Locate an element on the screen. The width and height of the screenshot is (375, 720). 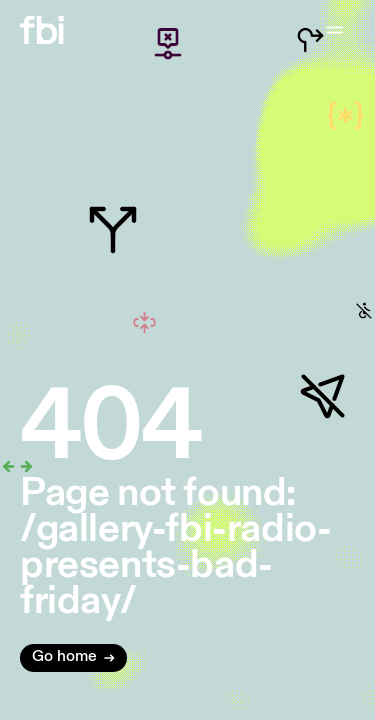
insert a code snippet or variable placeholder is located at coordinates (345, 115).